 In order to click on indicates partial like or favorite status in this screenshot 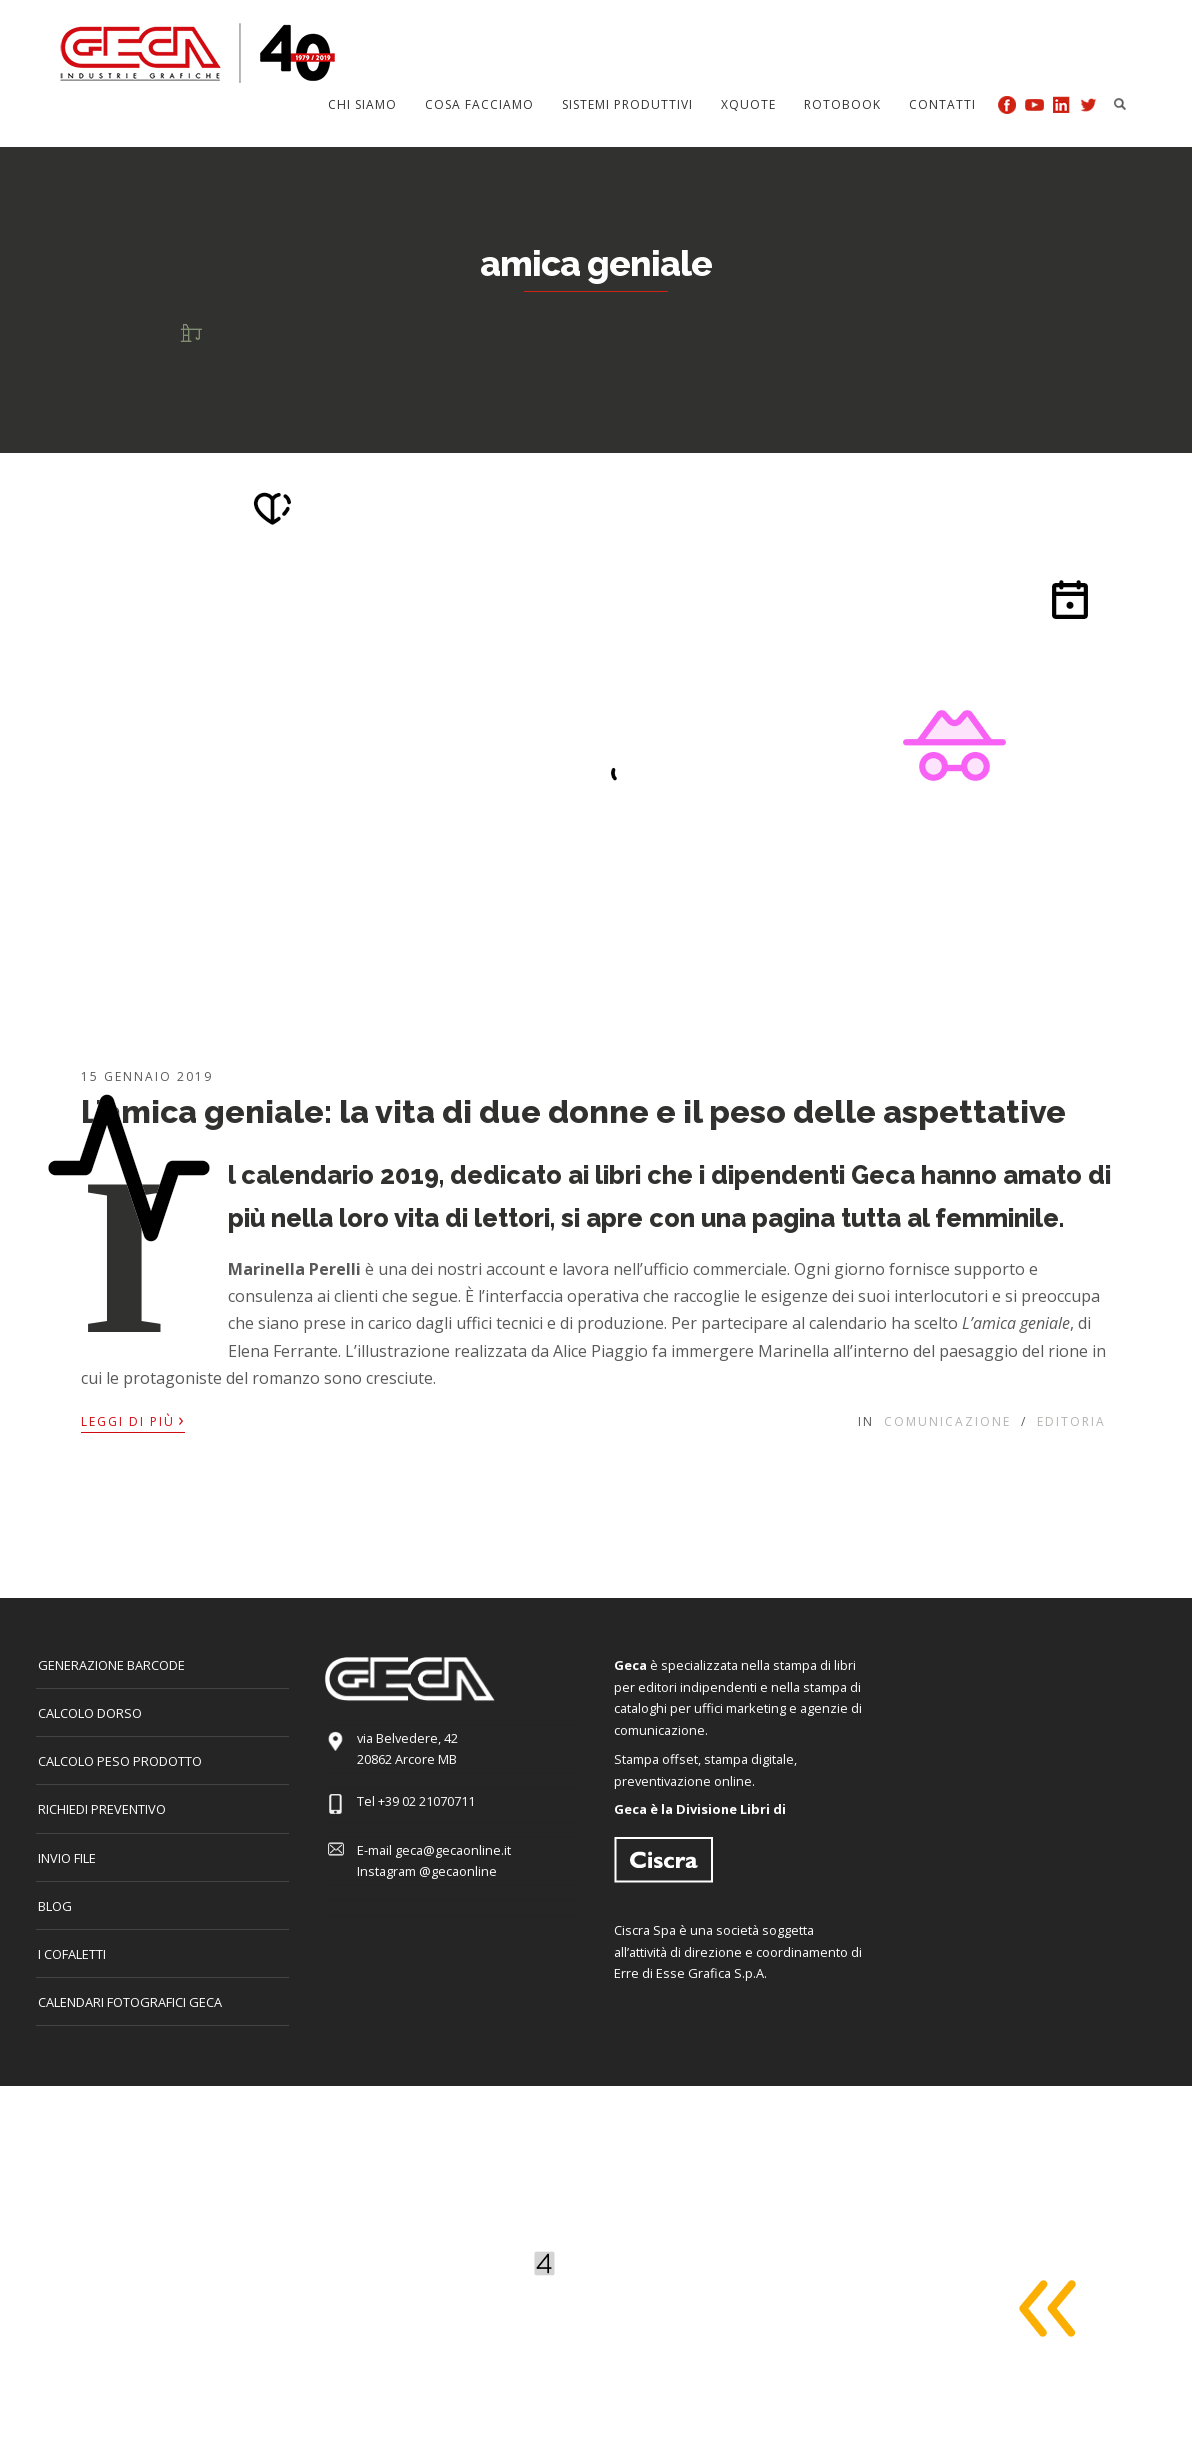, I will do `click(272, 507)`.